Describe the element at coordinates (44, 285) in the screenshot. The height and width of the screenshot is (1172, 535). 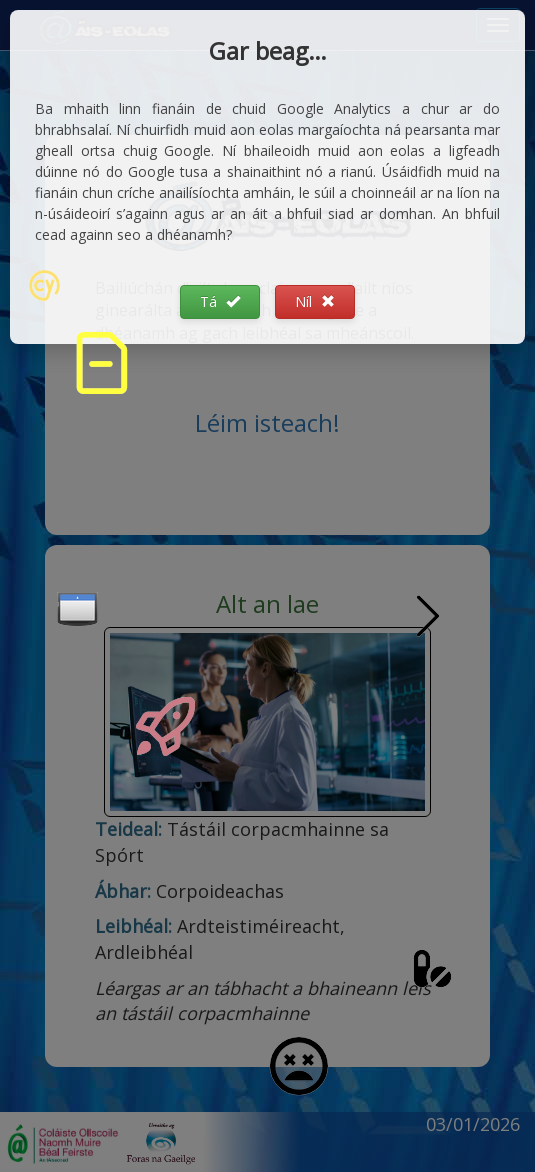
I see `cypress testing framework logo` at that location.